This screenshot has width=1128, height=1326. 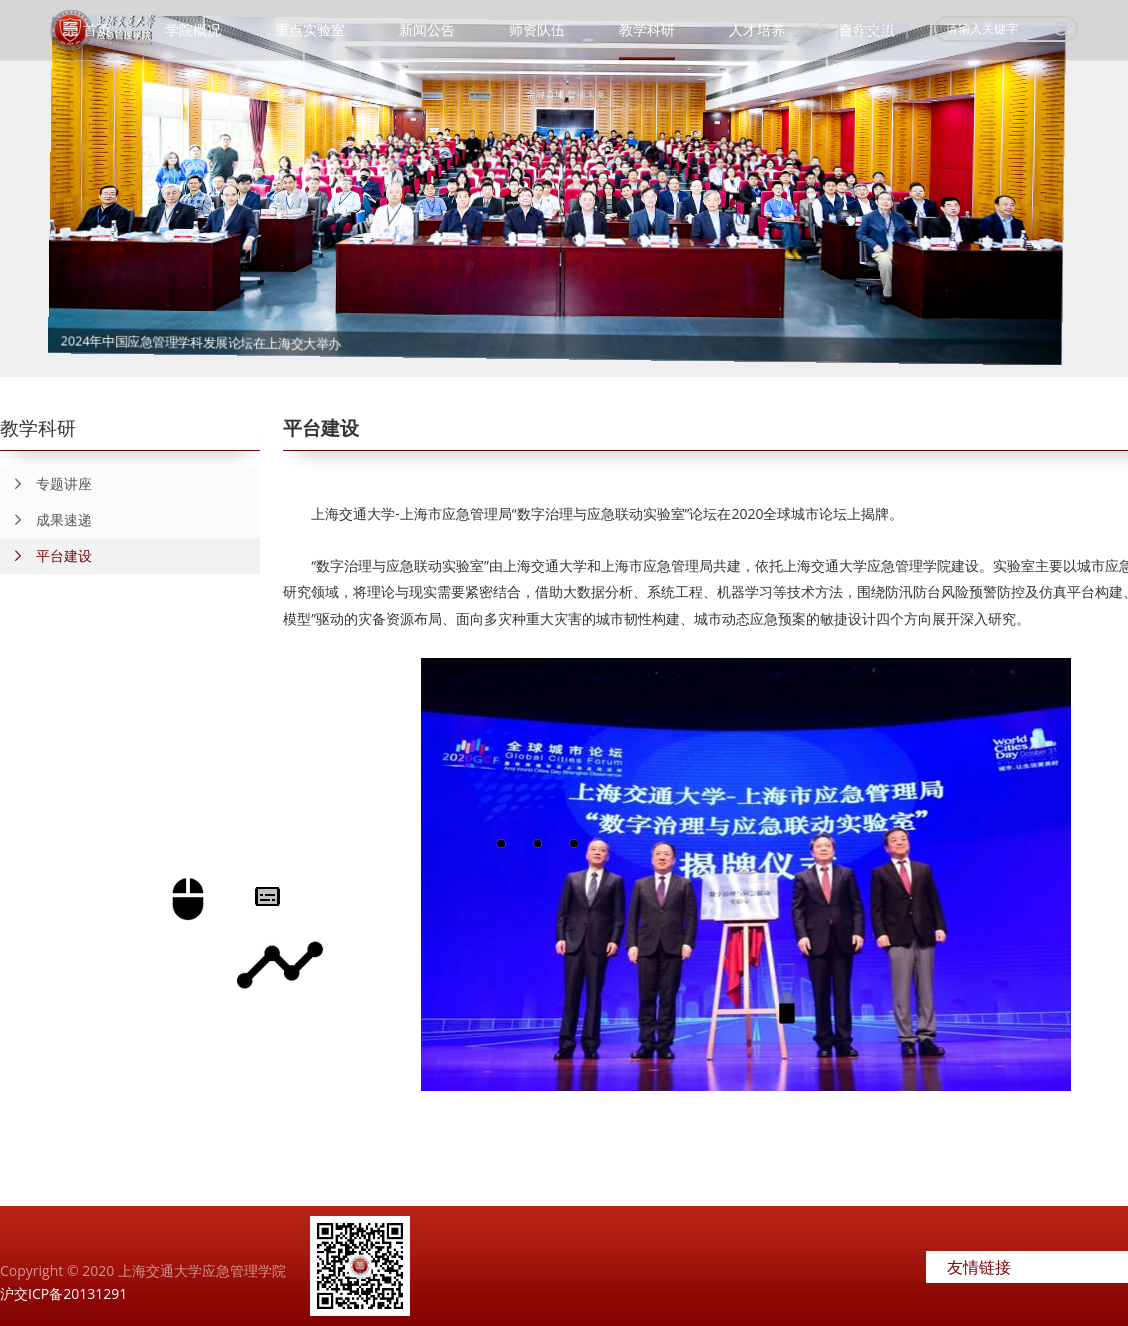 I want to click on indicates battery level at approximately 80%, so click(x=787, y=1008).